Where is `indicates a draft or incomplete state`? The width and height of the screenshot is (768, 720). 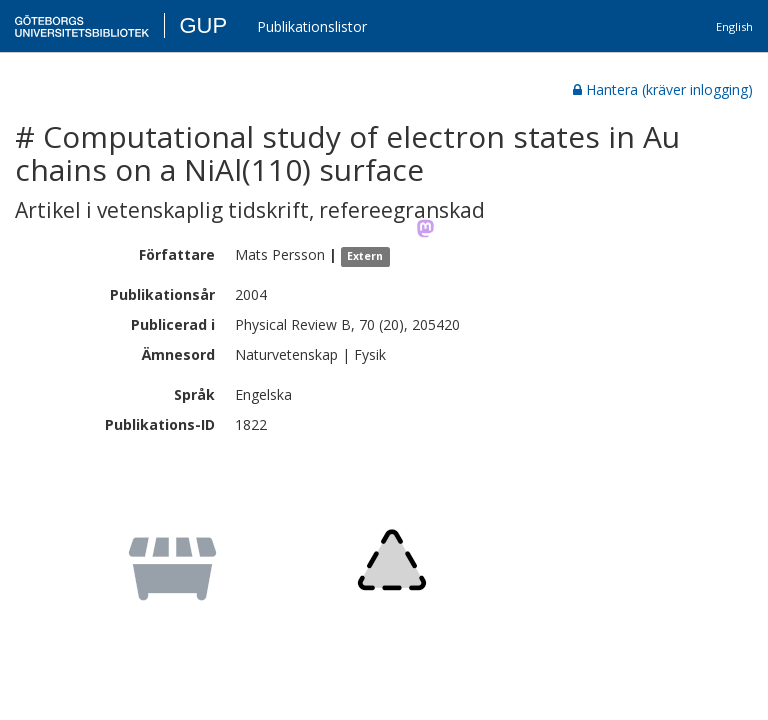 indicates a draft or incomplete state is located at coordinates (392, 561).